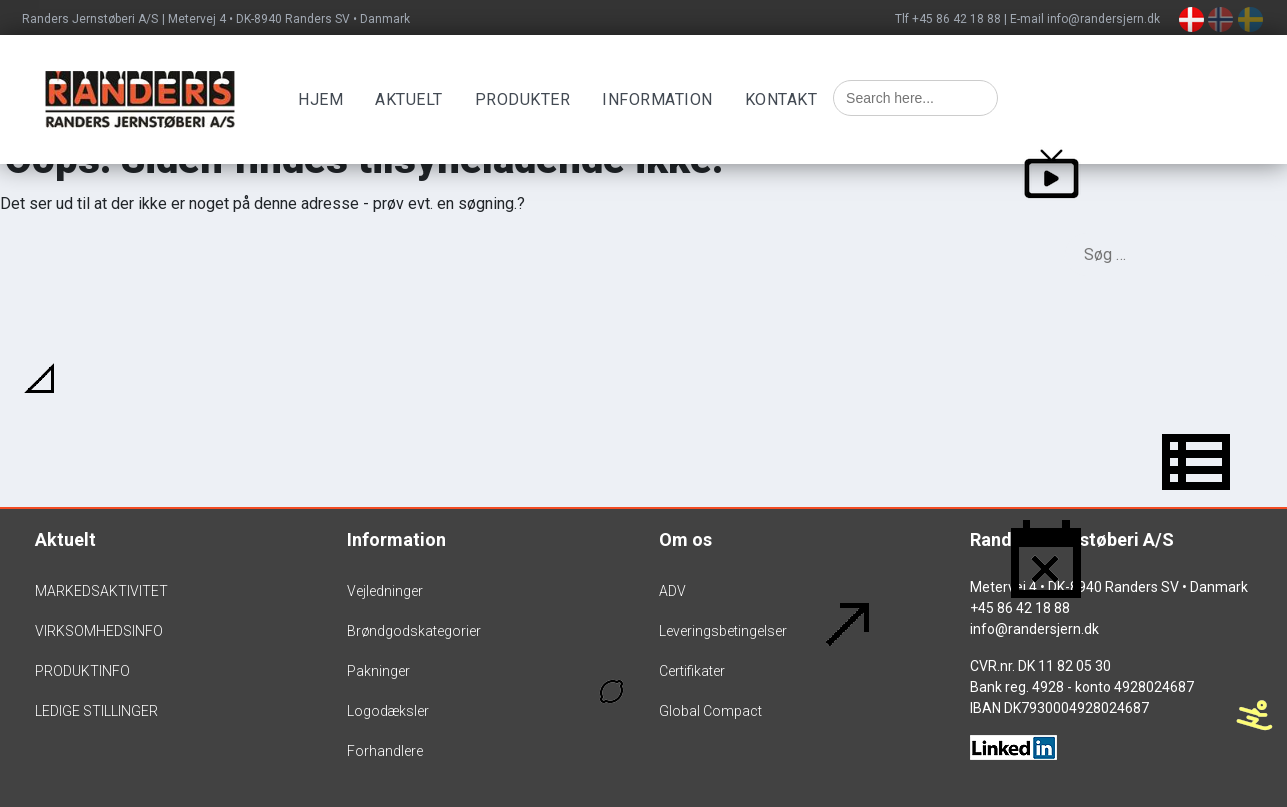 This screenshot has width=1287, height=807. Describe the element at coordinates (1051, 173) in the screenshot. I see `watch live TV or streaming content` at that location.